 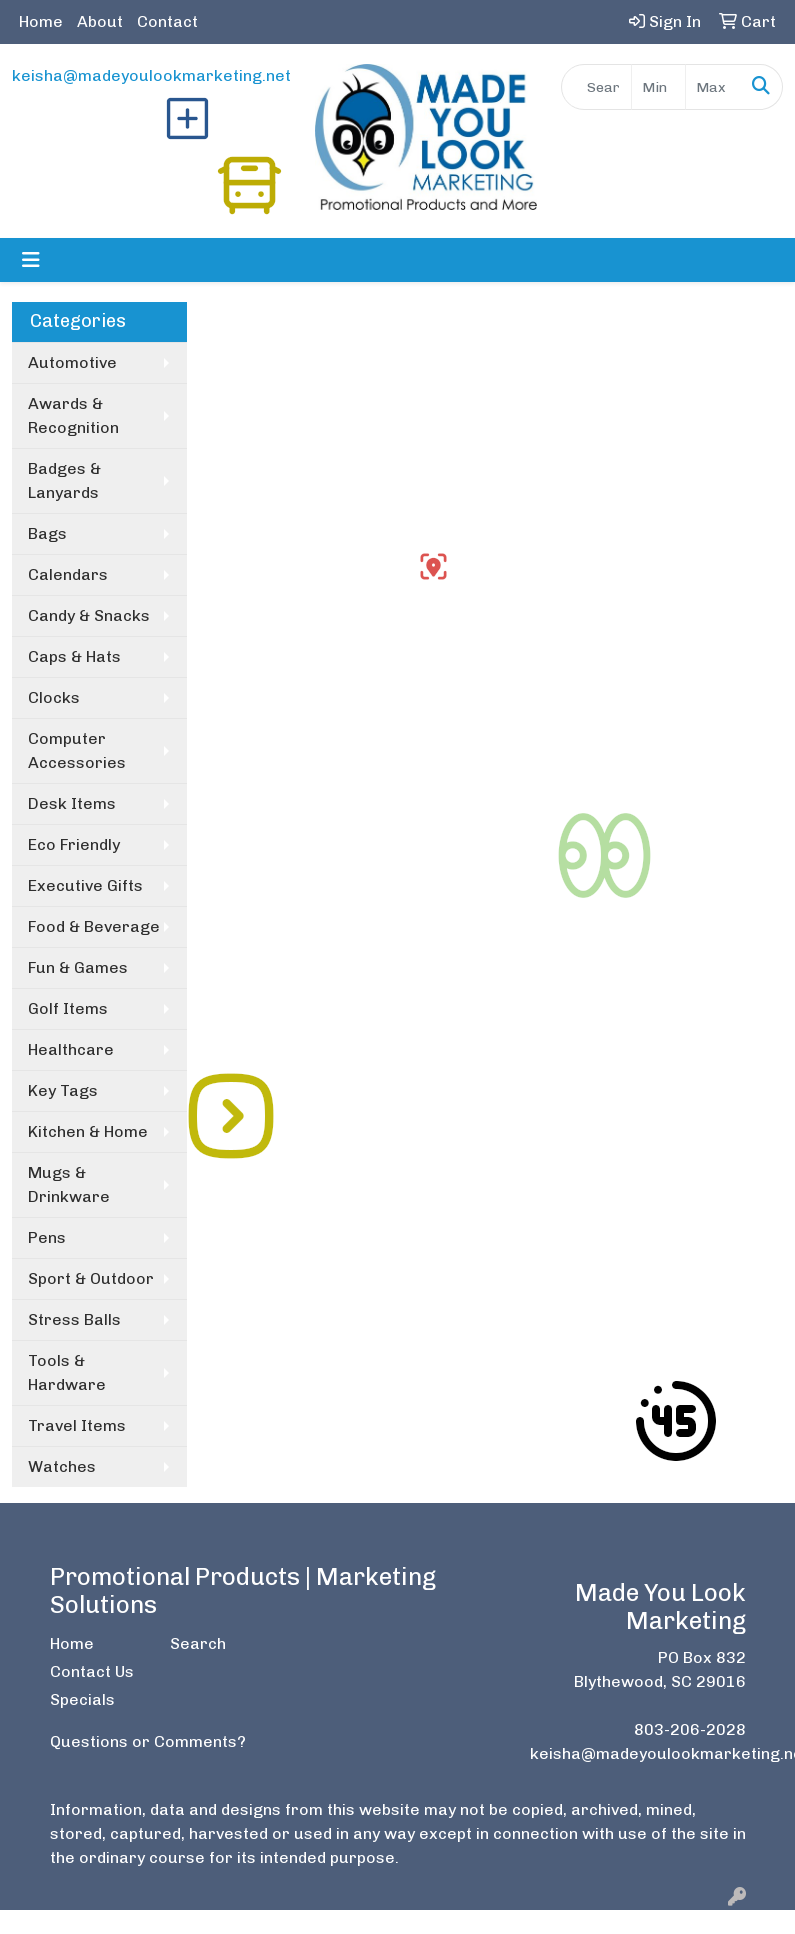 I want to click on indicates someone is viewing or watching, so click(x=604, y=855).